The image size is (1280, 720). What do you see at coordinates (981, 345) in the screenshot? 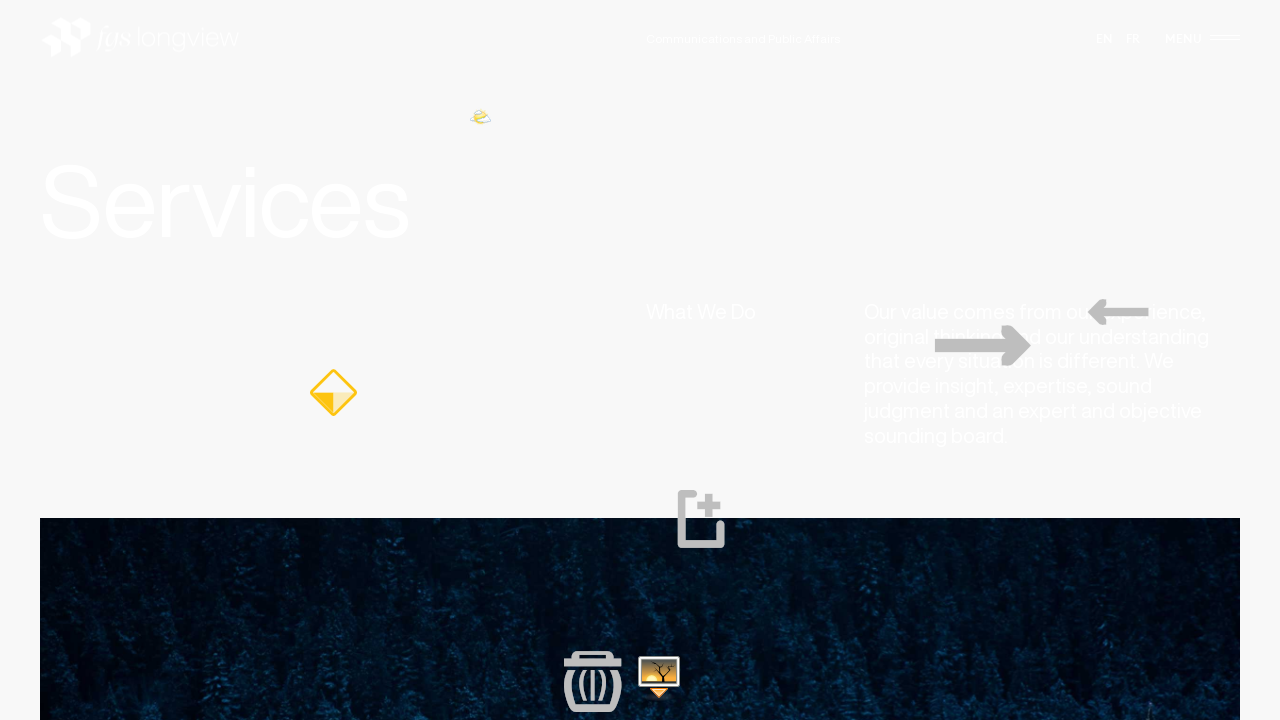
I see `play tracks in sequential order` at bounding box center [981, 345].